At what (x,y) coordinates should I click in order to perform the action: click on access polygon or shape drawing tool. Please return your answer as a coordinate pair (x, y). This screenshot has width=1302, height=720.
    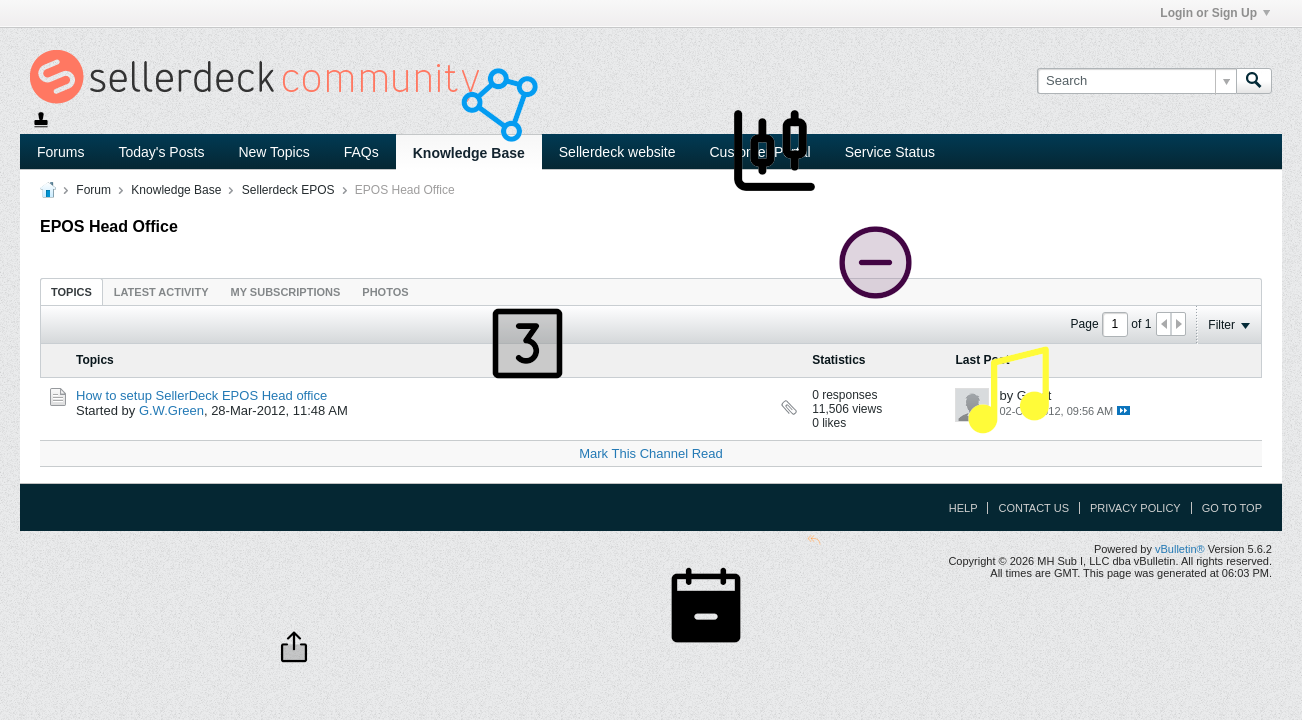
    Looking at the image, I should click on (501, 105).